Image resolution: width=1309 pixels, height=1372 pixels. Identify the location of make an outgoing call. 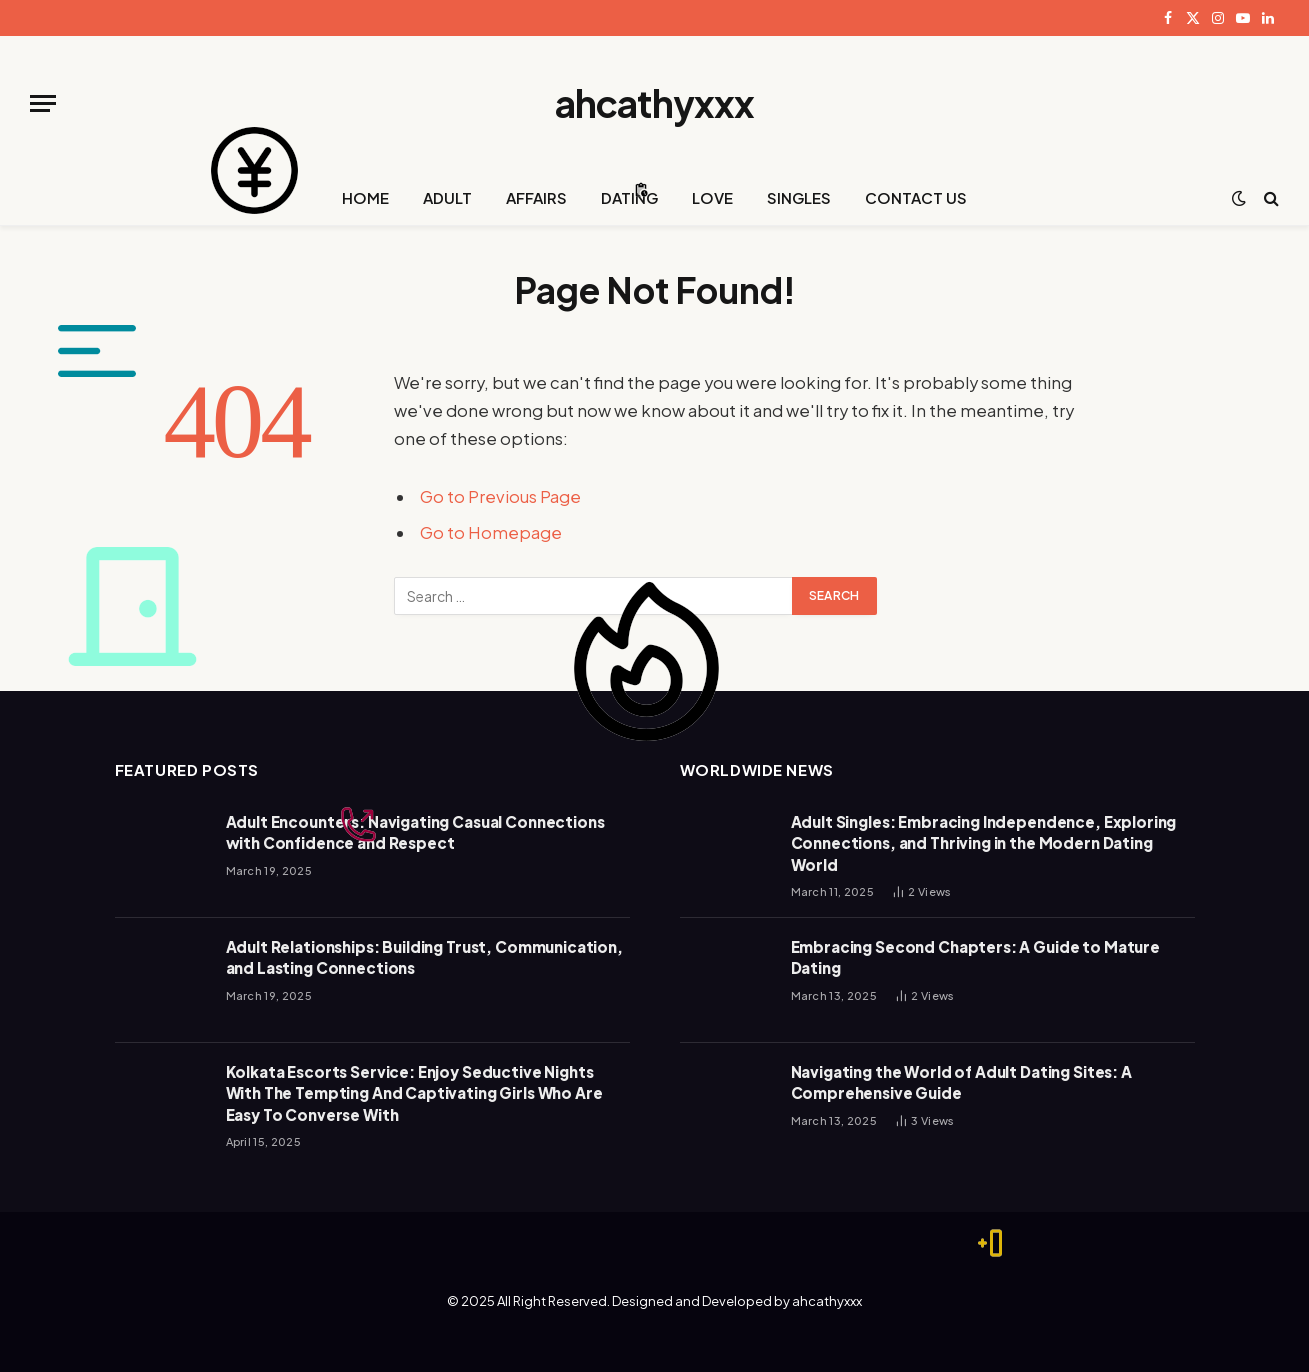
(358, 824).